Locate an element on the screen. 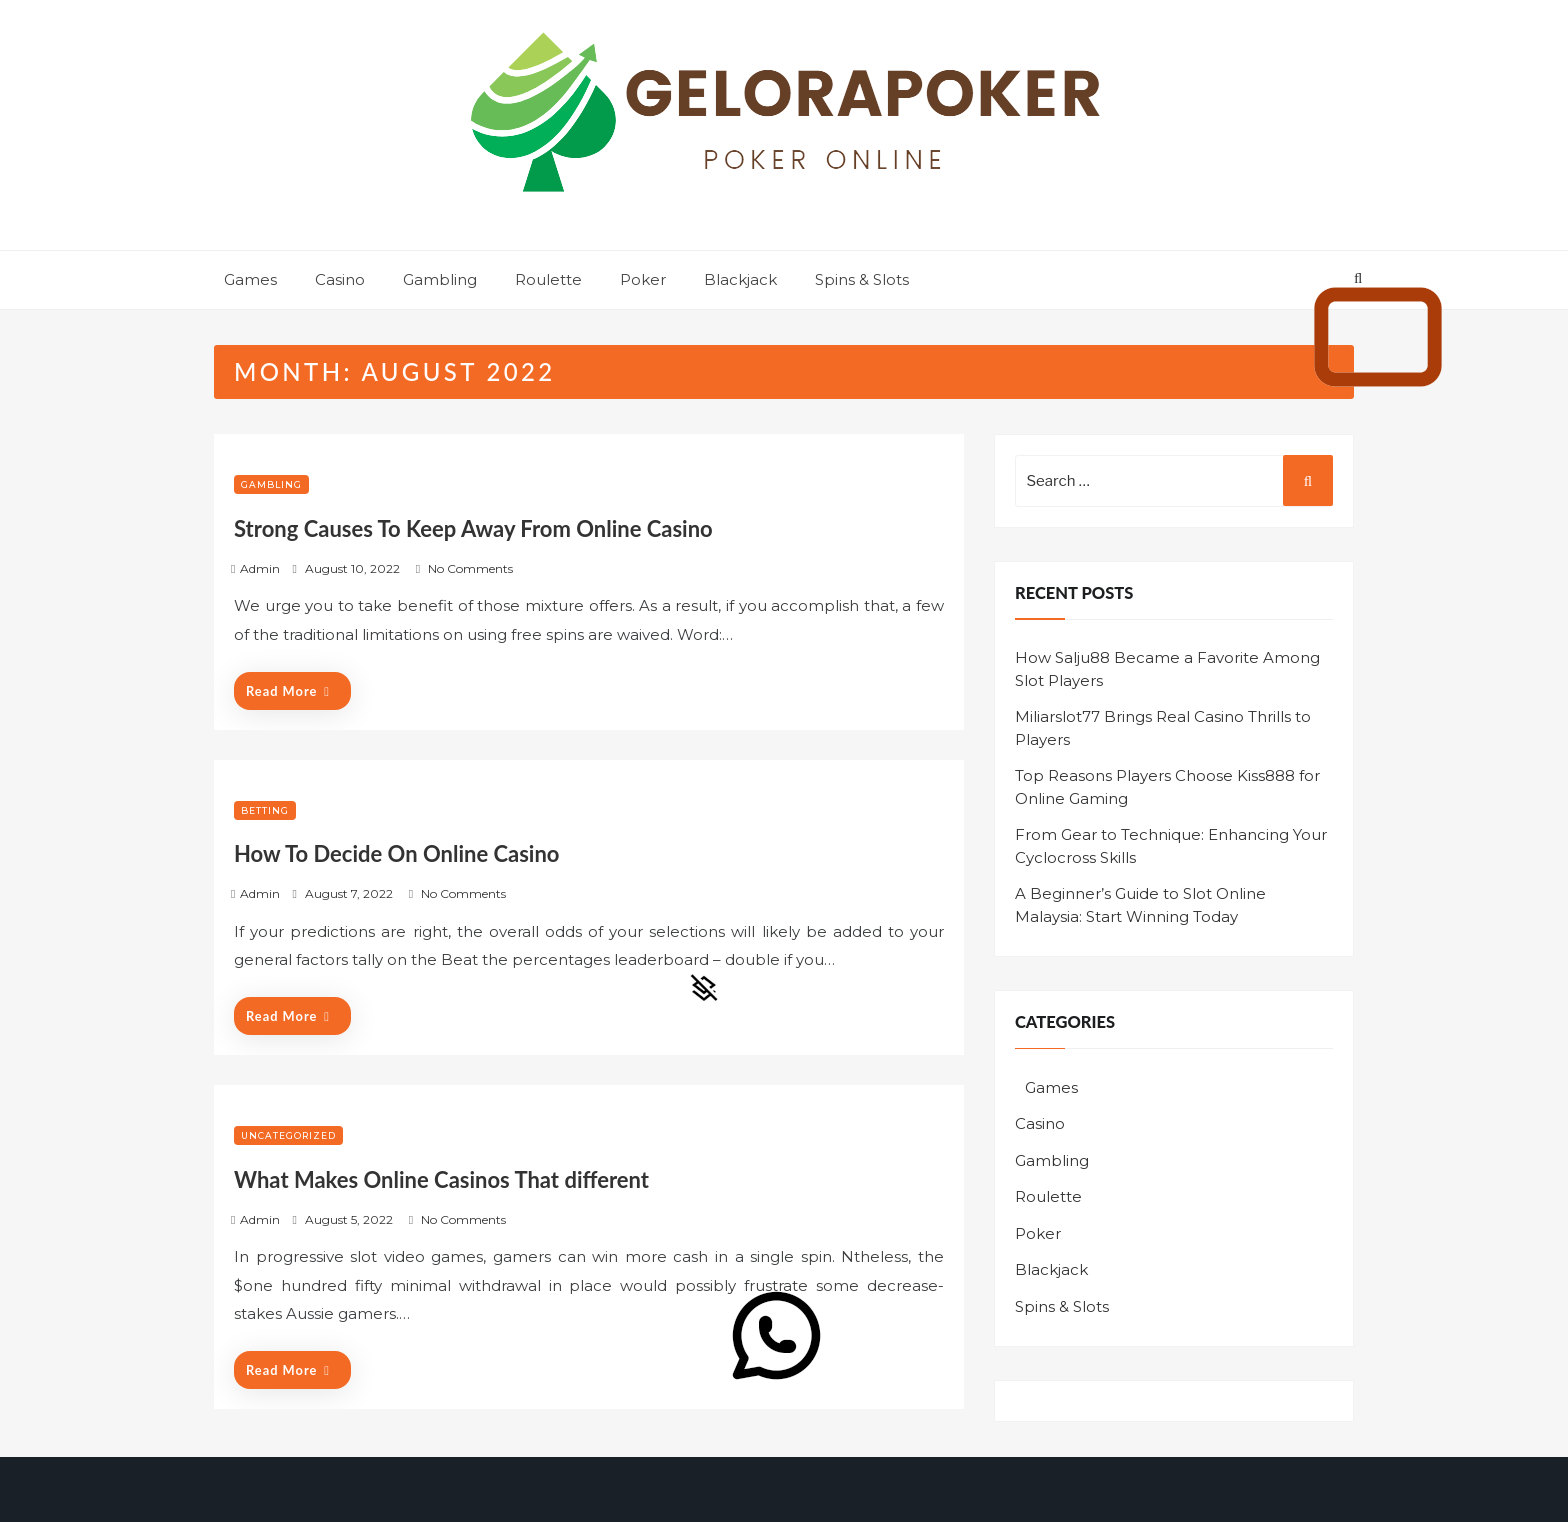 The height and width of the screenshot is (1522, 1568). switch to landscape orientation is located at coordinates (1378, 337).